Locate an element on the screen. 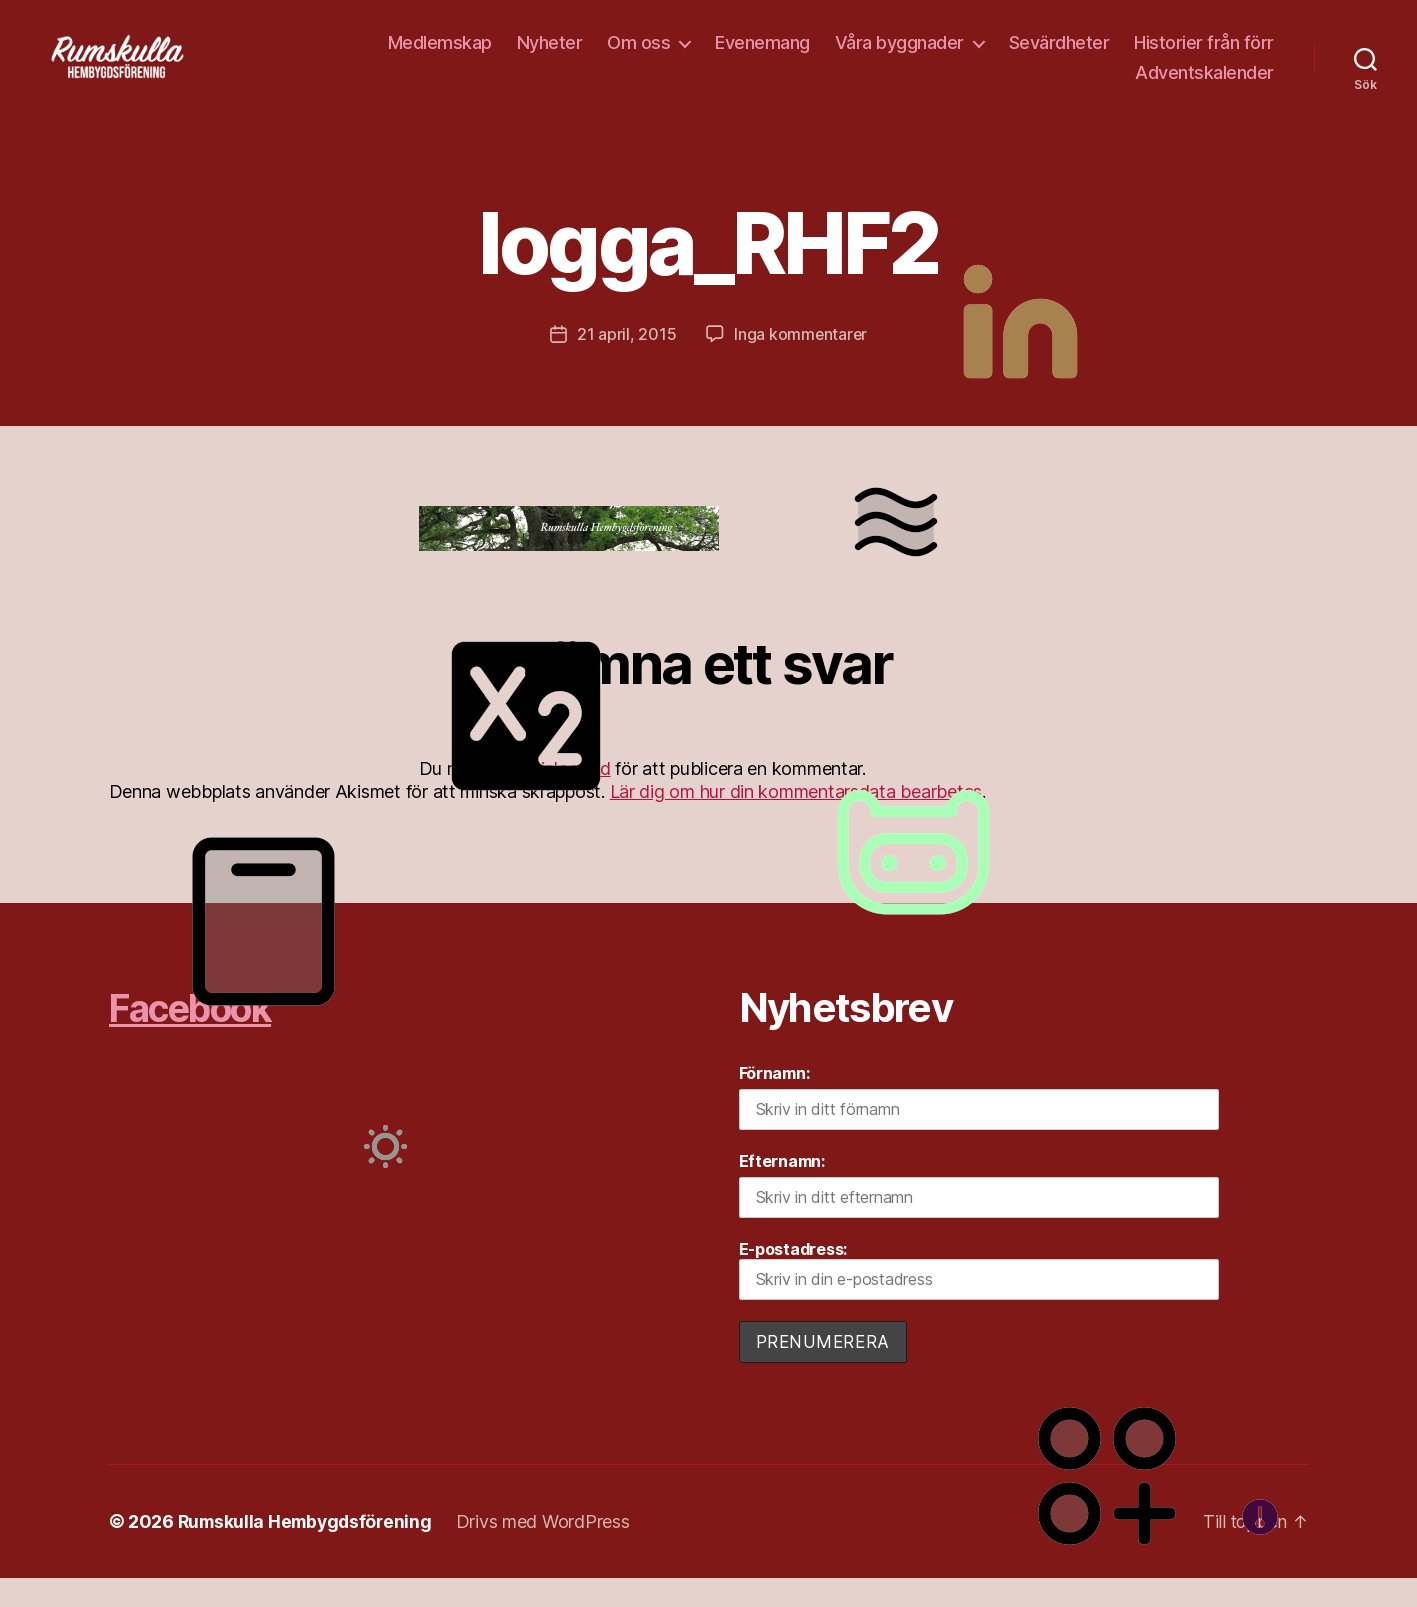 Image resolution: width=1417 pixels, height=1607 pixels. finn the human character icon from adventure time is located at coordinates (913, 849).